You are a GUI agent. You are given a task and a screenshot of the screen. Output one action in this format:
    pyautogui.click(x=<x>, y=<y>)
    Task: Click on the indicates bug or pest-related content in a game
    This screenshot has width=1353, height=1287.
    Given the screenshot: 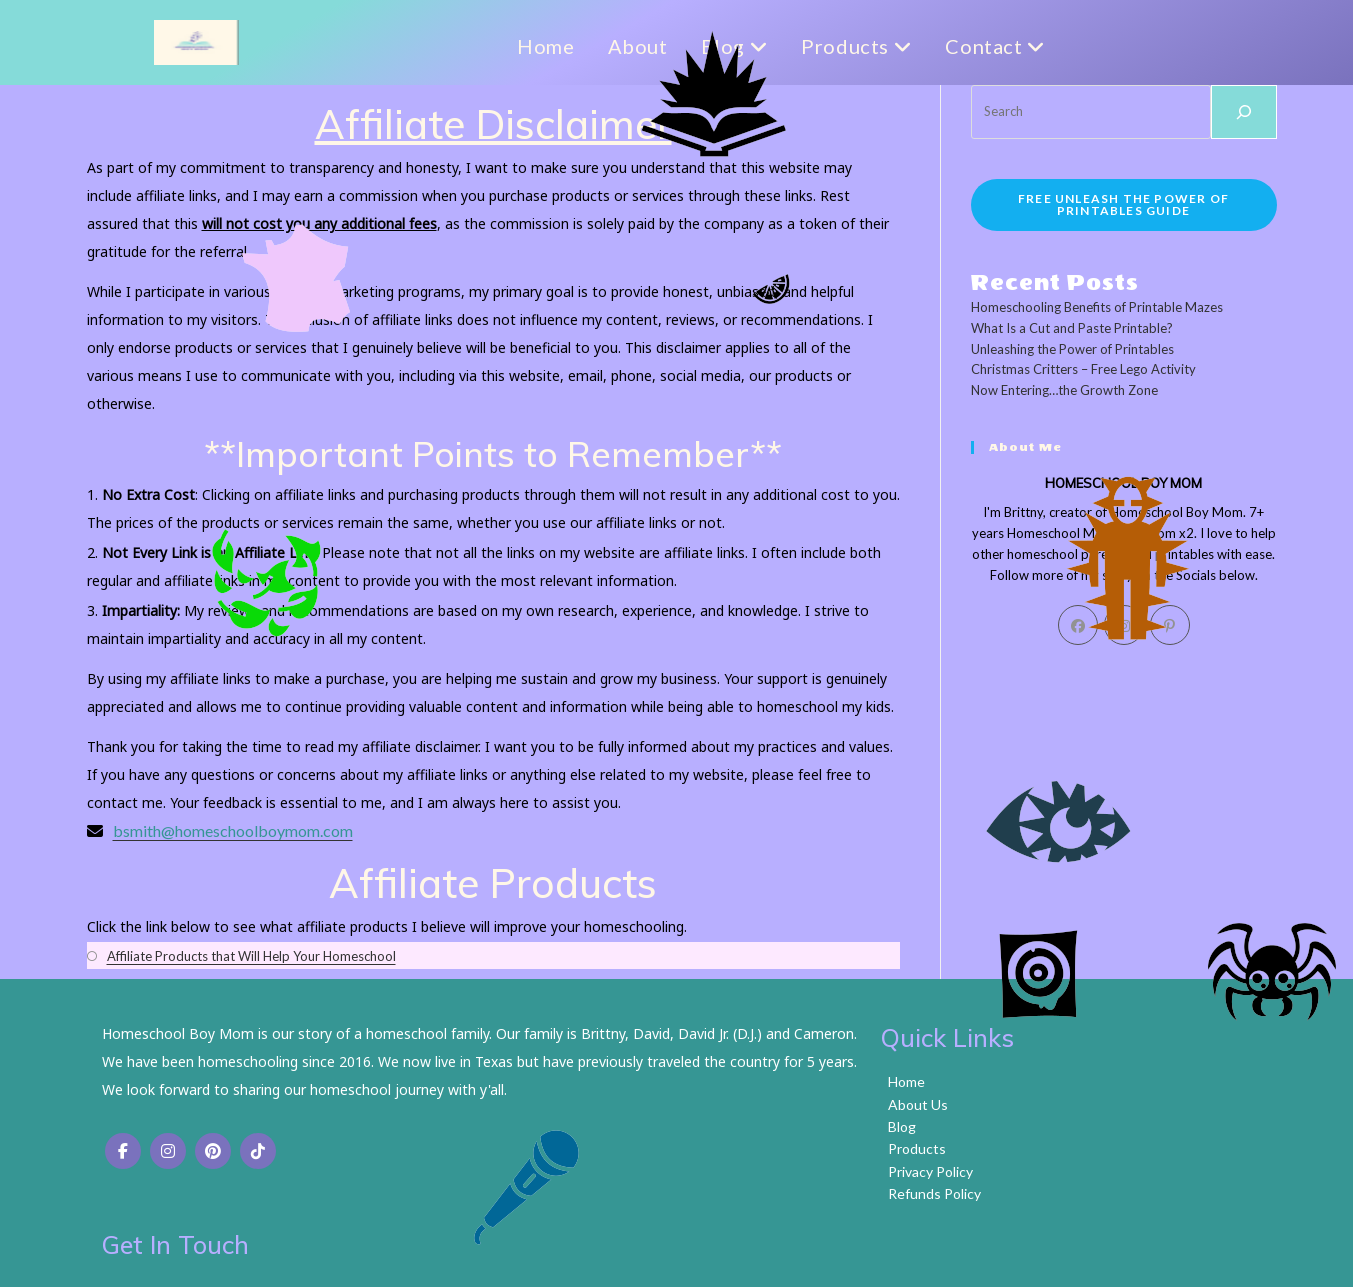 What is the action you would take?
    pyautogui.click(x=1272, y=974)
    